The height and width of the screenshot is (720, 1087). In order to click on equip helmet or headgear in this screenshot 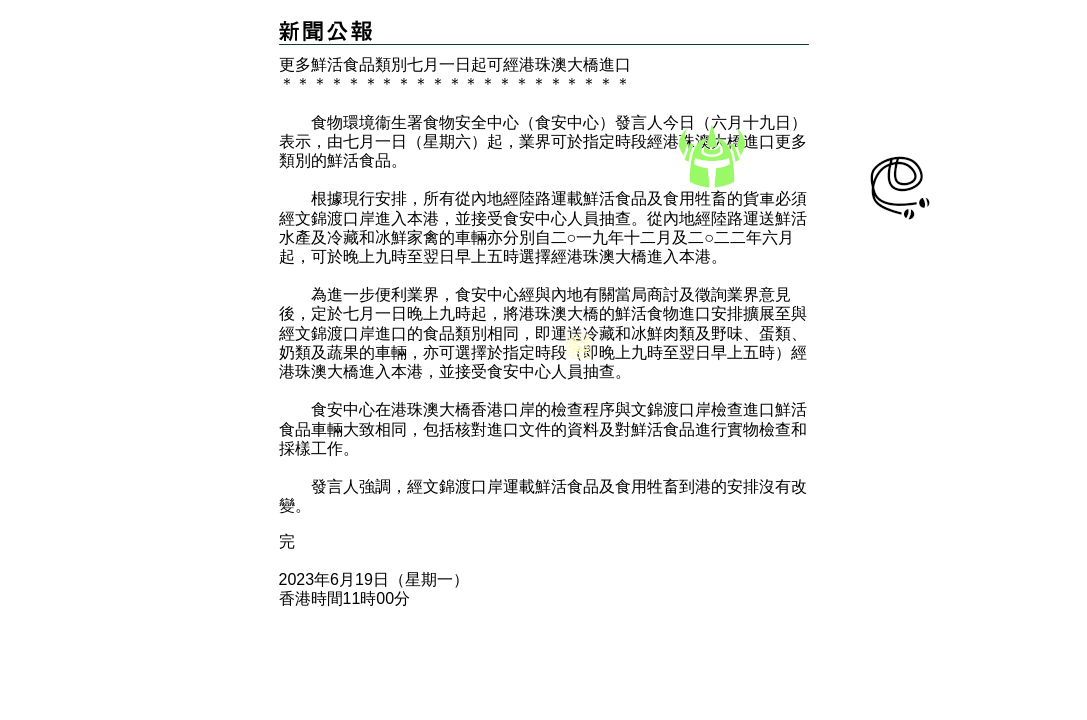, I will do `click(712, 156)`.